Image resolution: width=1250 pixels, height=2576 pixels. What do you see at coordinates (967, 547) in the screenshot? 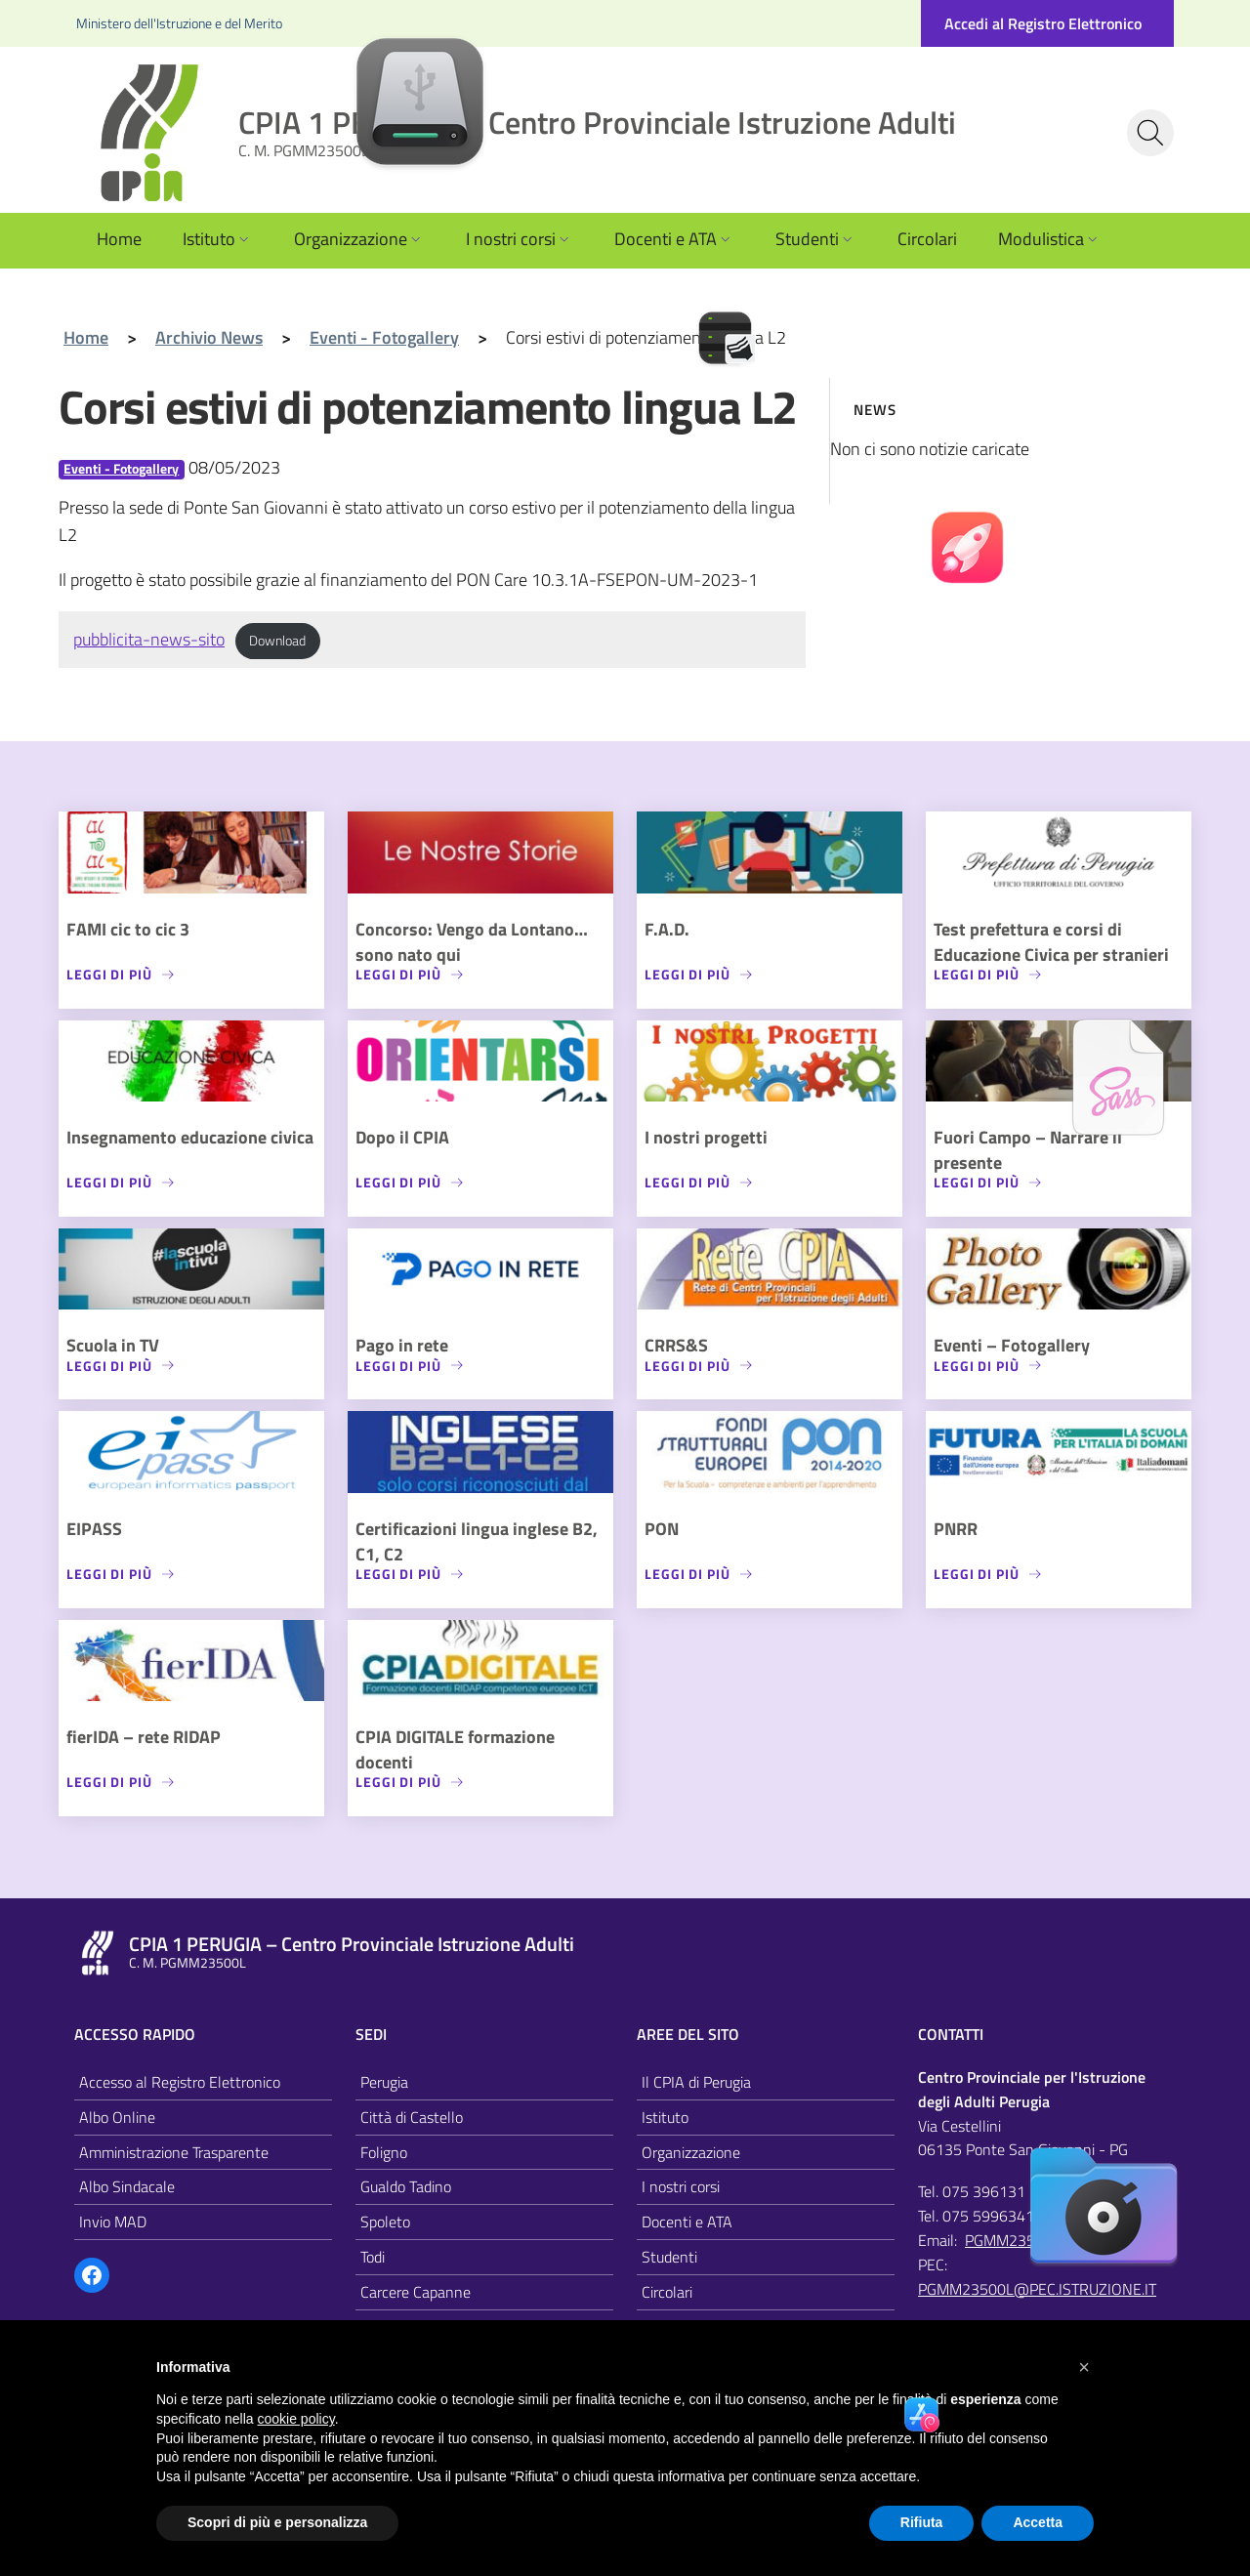
I see `open the games app` at bounding box center [967, 547].